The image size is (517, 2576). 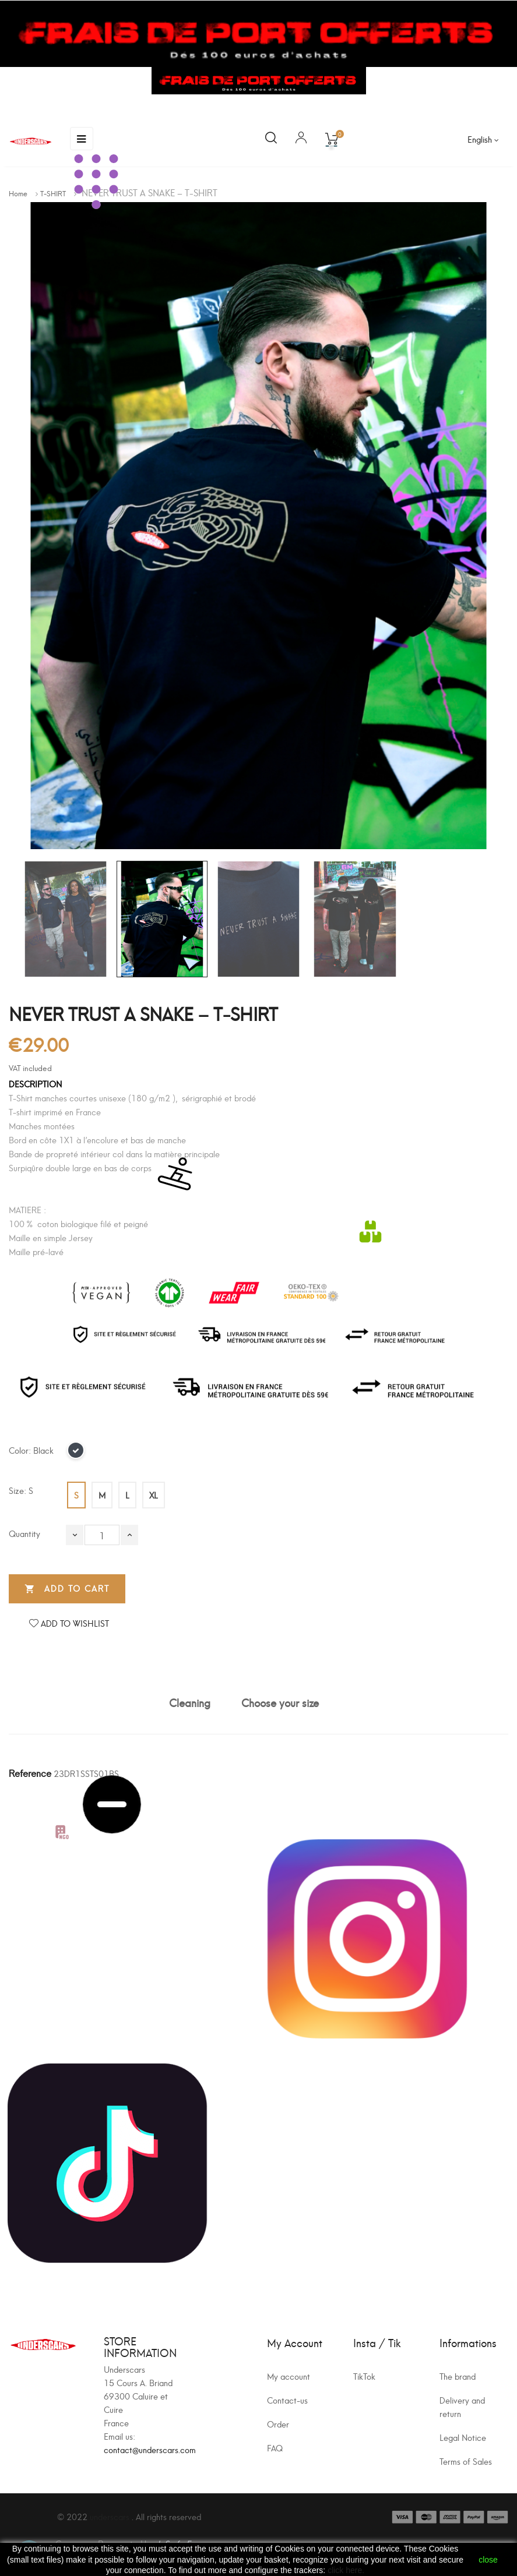 I want to click on enable do not disturb mode, so click(x=112, y=1804).